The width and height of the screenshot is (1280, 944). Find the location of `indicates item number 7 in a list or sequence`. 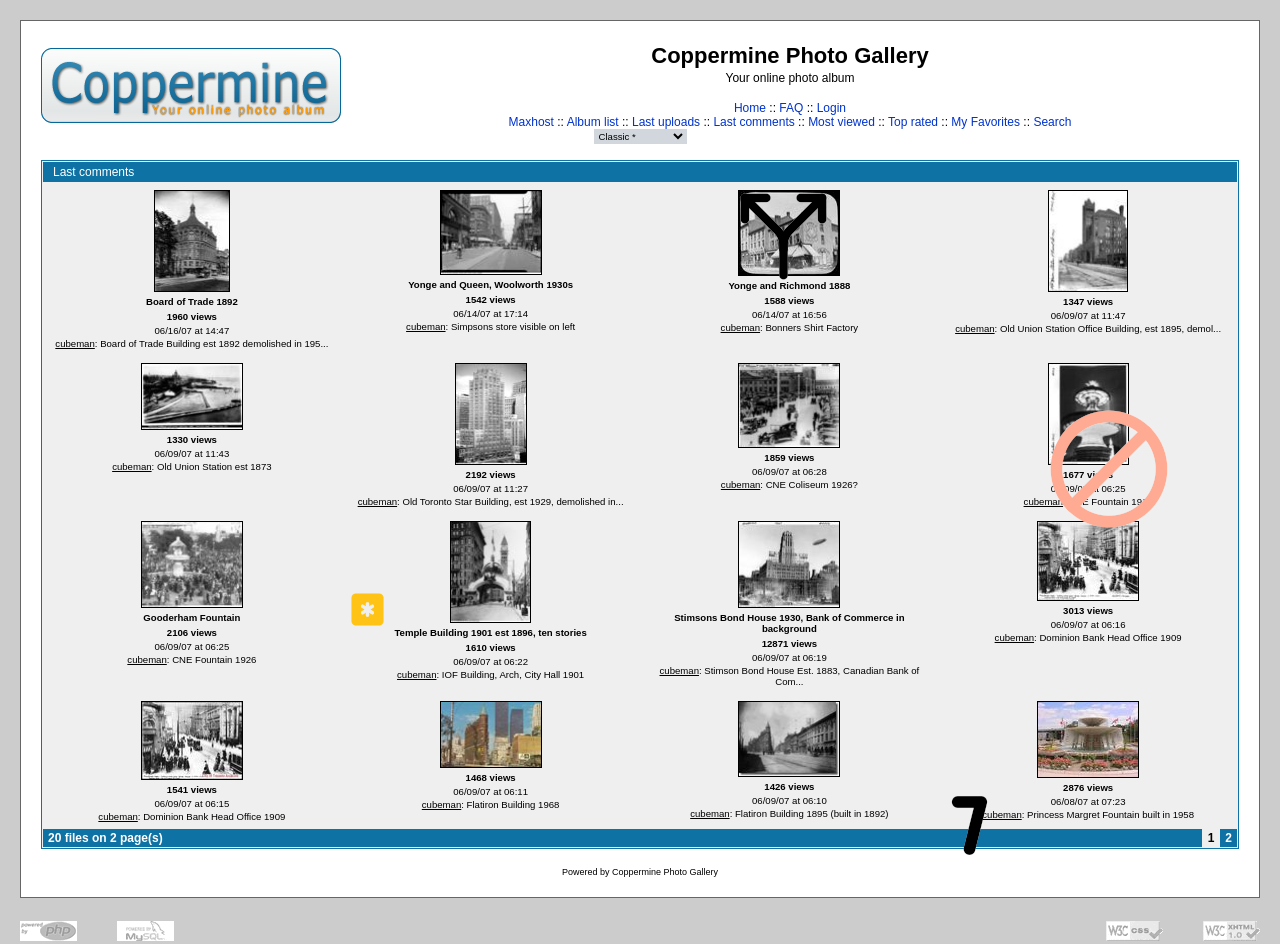

indicates item number 7 in a list or sequence is located at coordinates (969, 825).